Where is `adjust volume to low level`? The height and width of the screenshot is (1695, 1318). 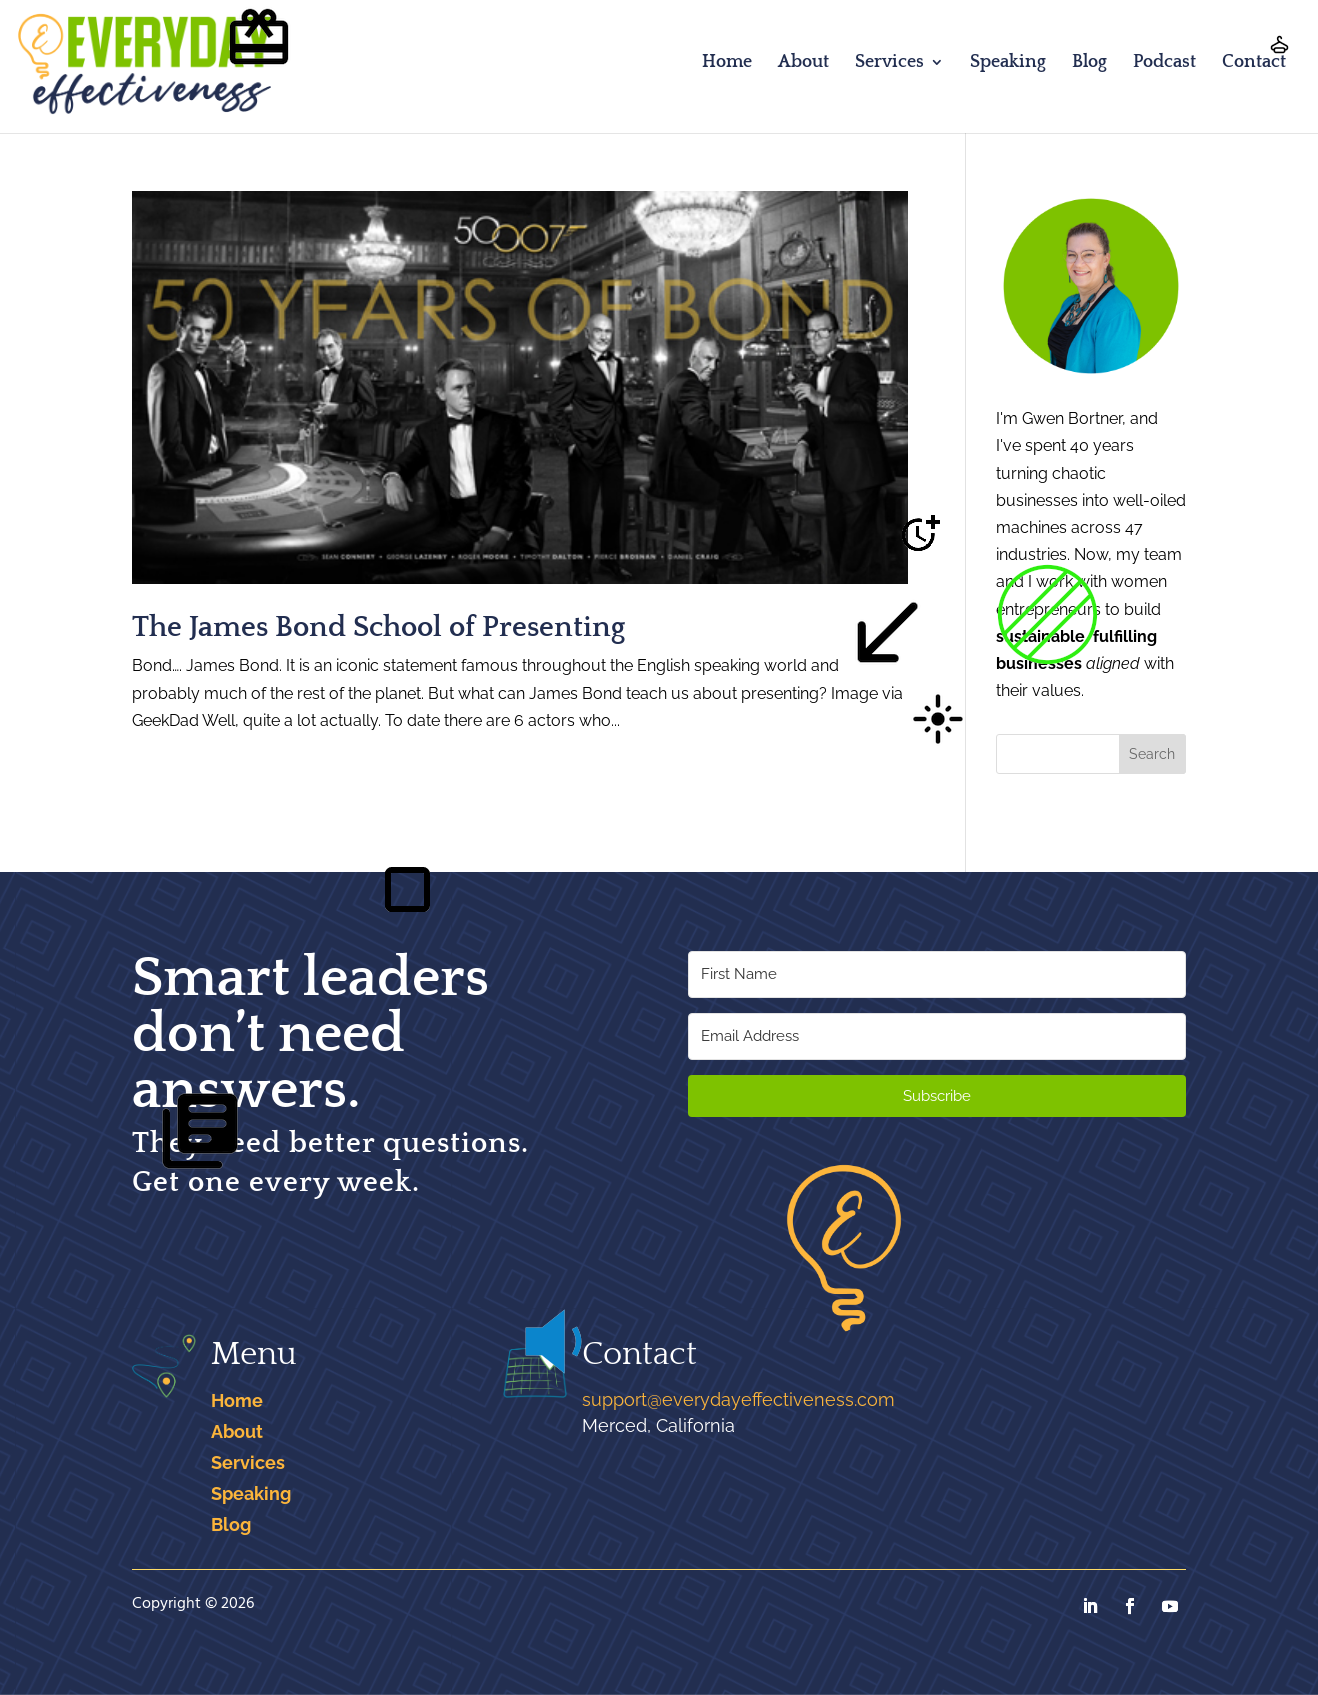 adjust volume to low level is located at coordinates (553, 1341).